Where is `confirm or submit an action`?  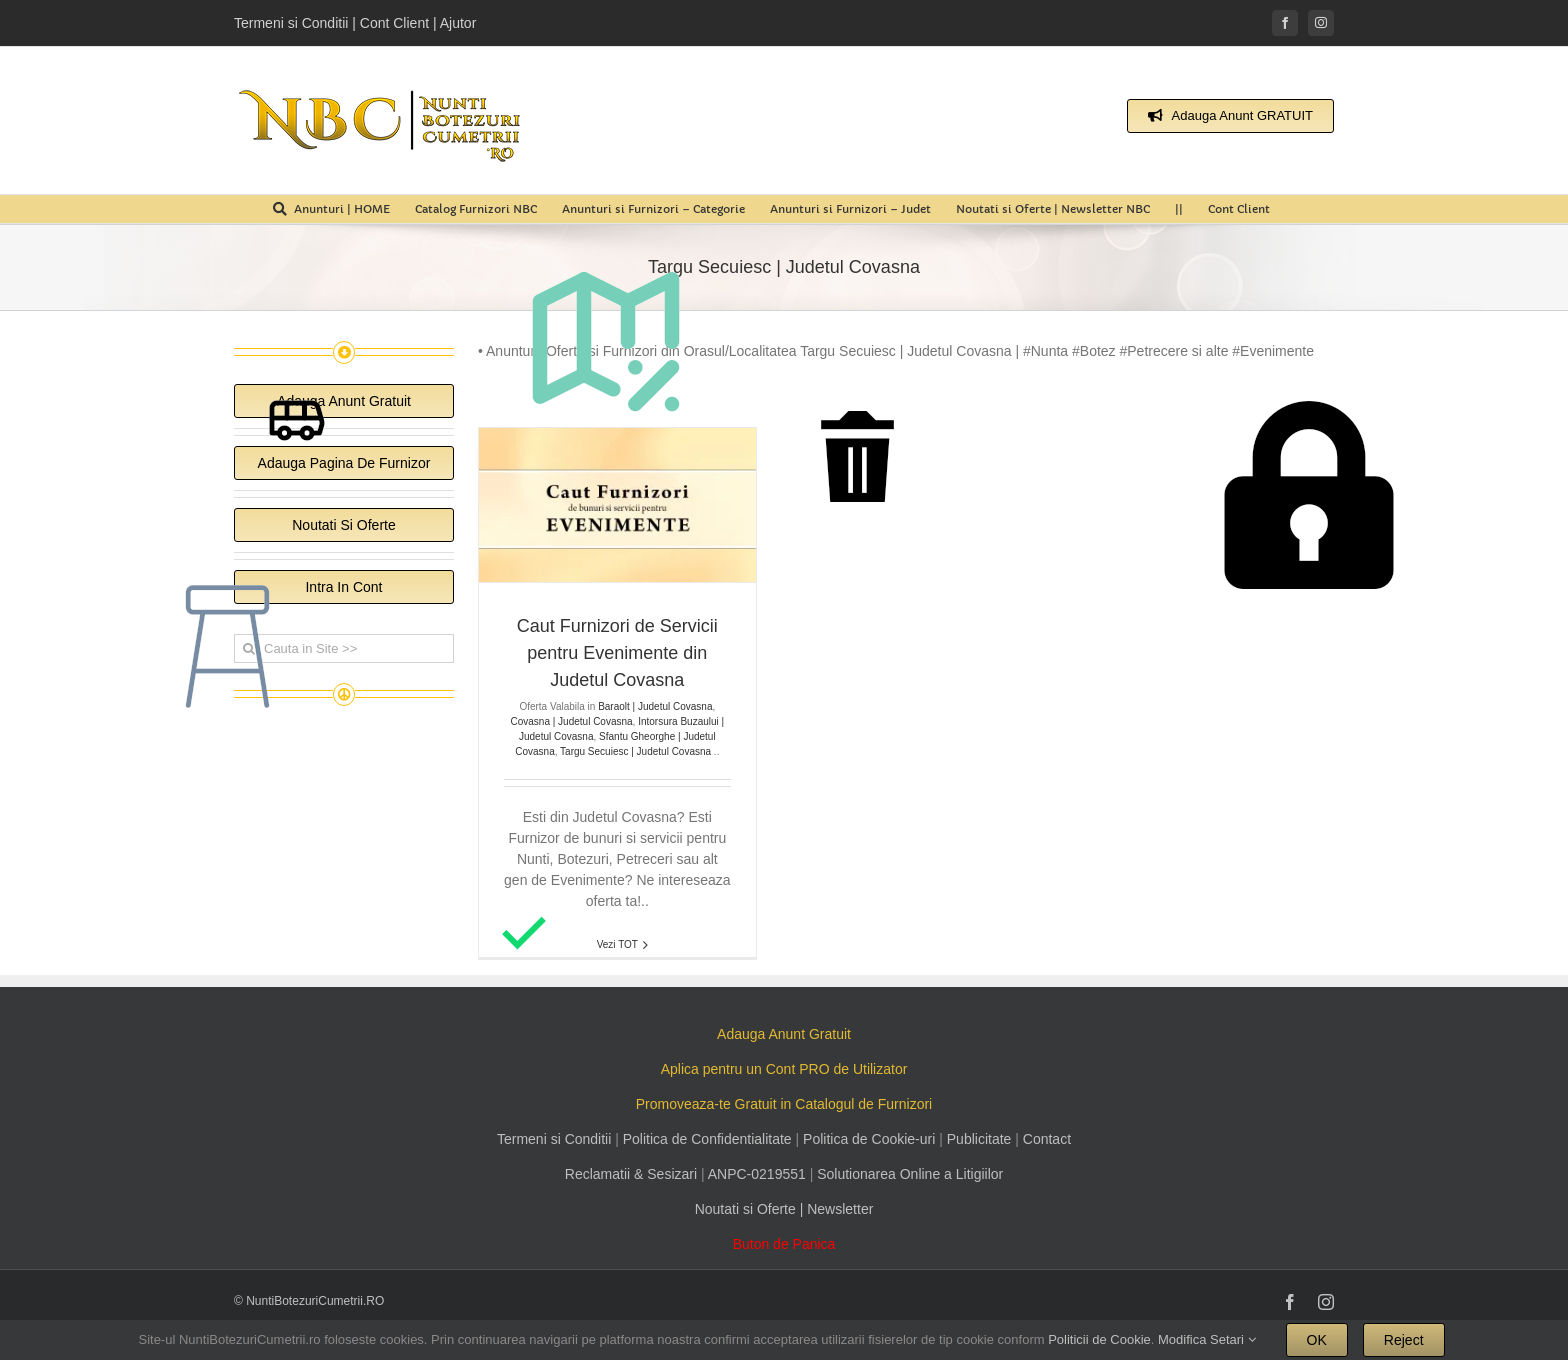
confirm or submit an action is located at coordinates (524, 932).